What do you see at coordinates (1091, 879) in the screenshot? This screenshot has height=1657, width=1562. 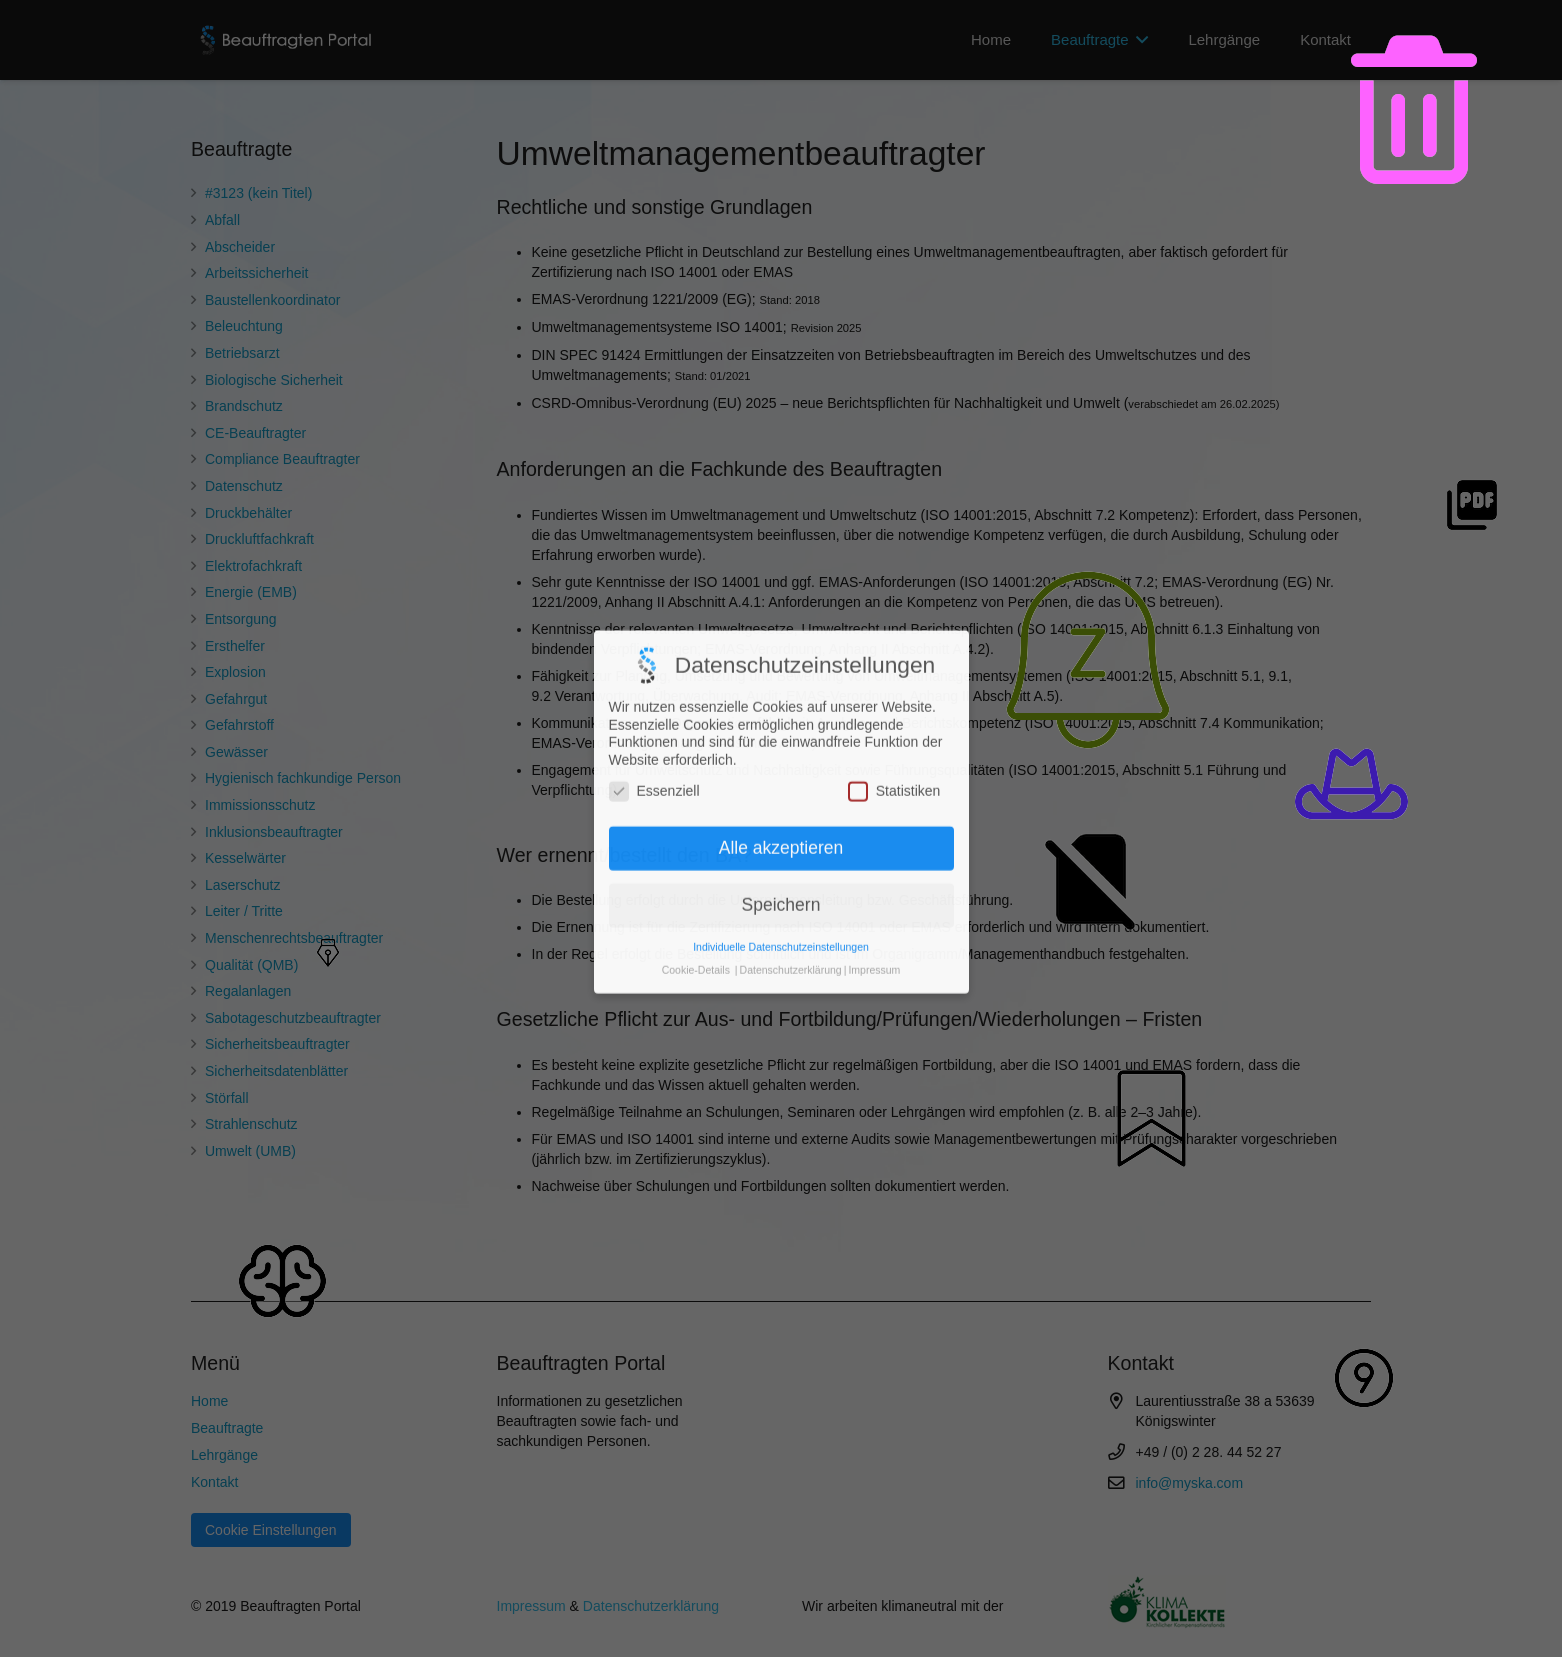 I see `no SIM card detected` at bounding box center [1091, 879].